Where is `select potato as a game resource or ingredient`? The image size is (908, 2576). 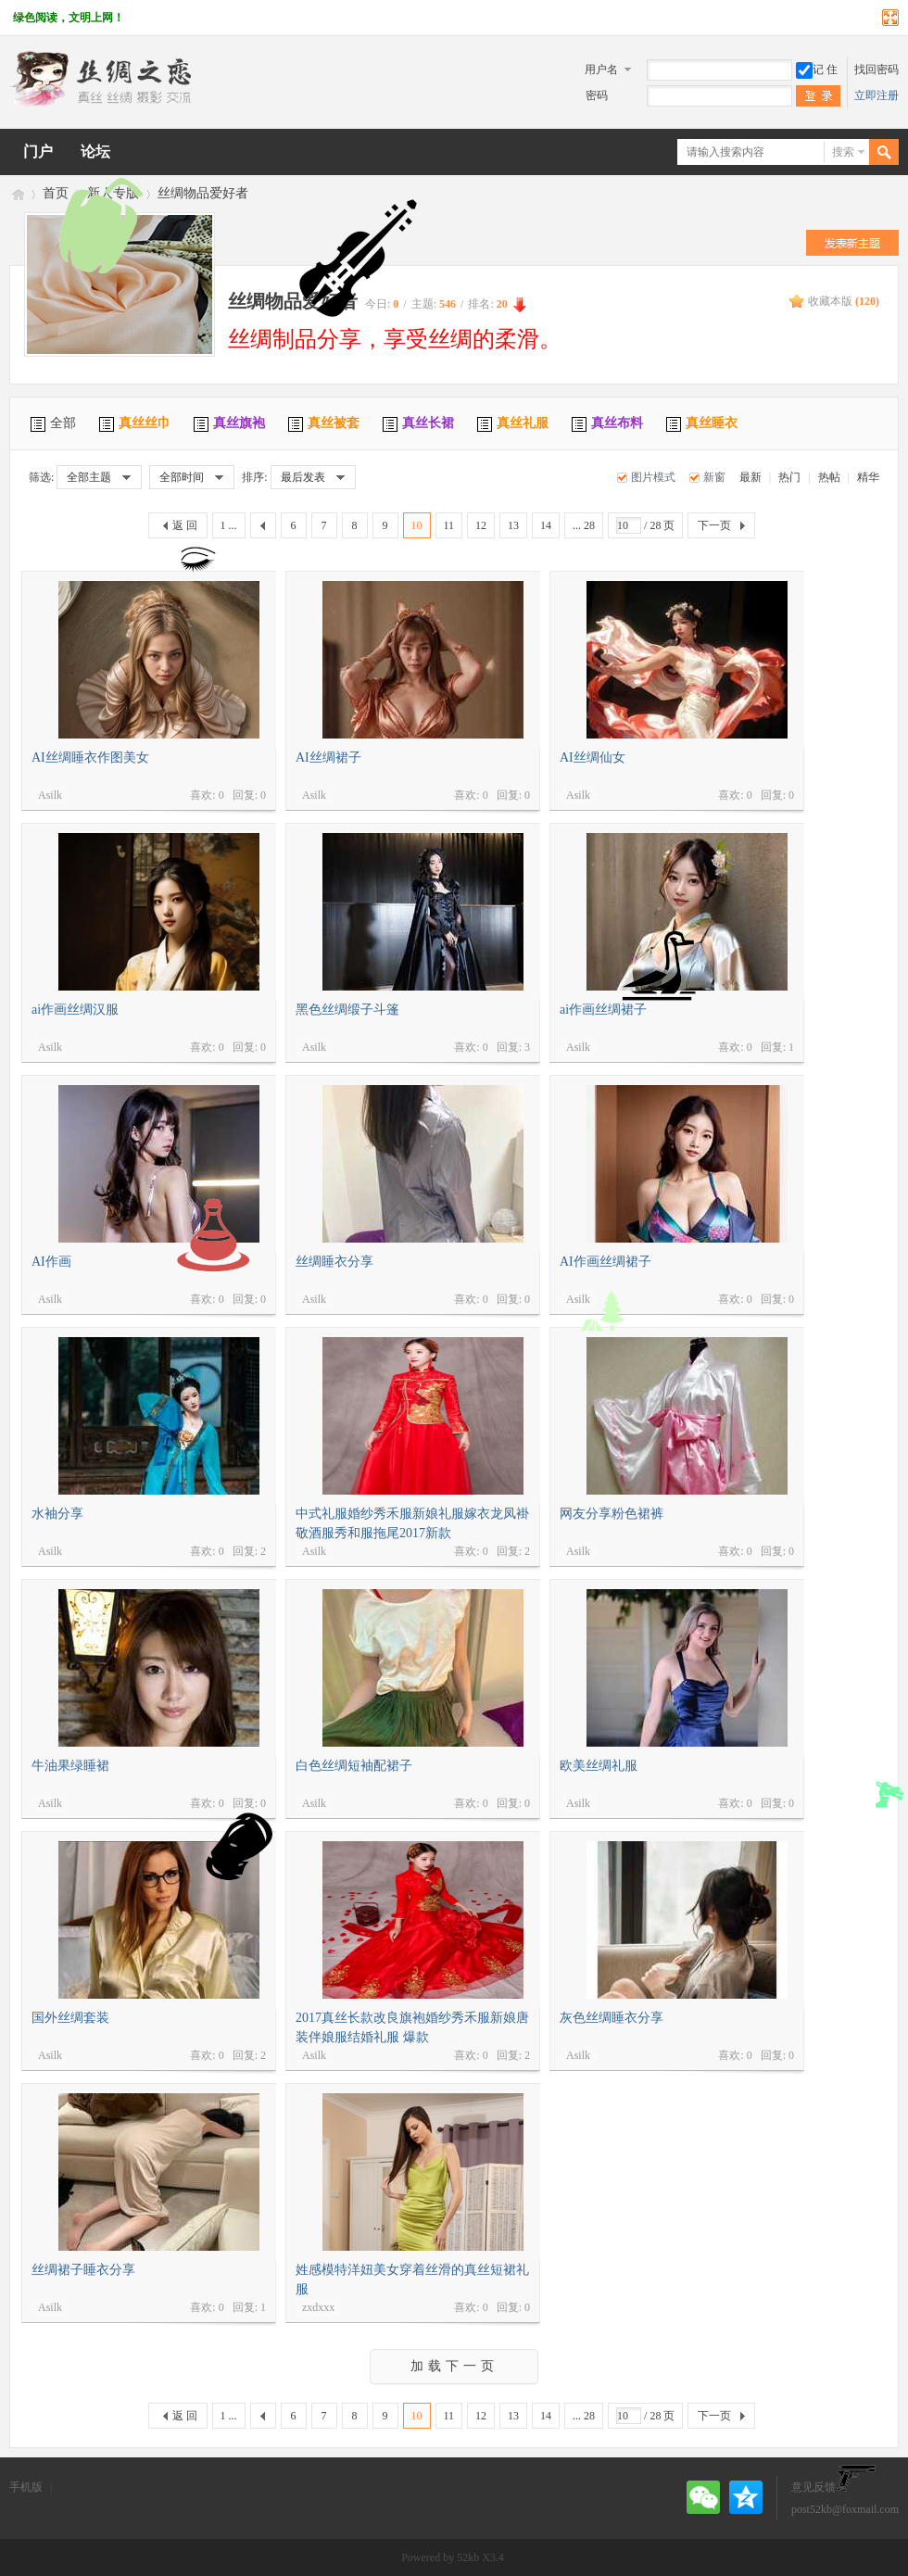 select potato as a game resource or ingredient is located at coordinates (239, 1847).